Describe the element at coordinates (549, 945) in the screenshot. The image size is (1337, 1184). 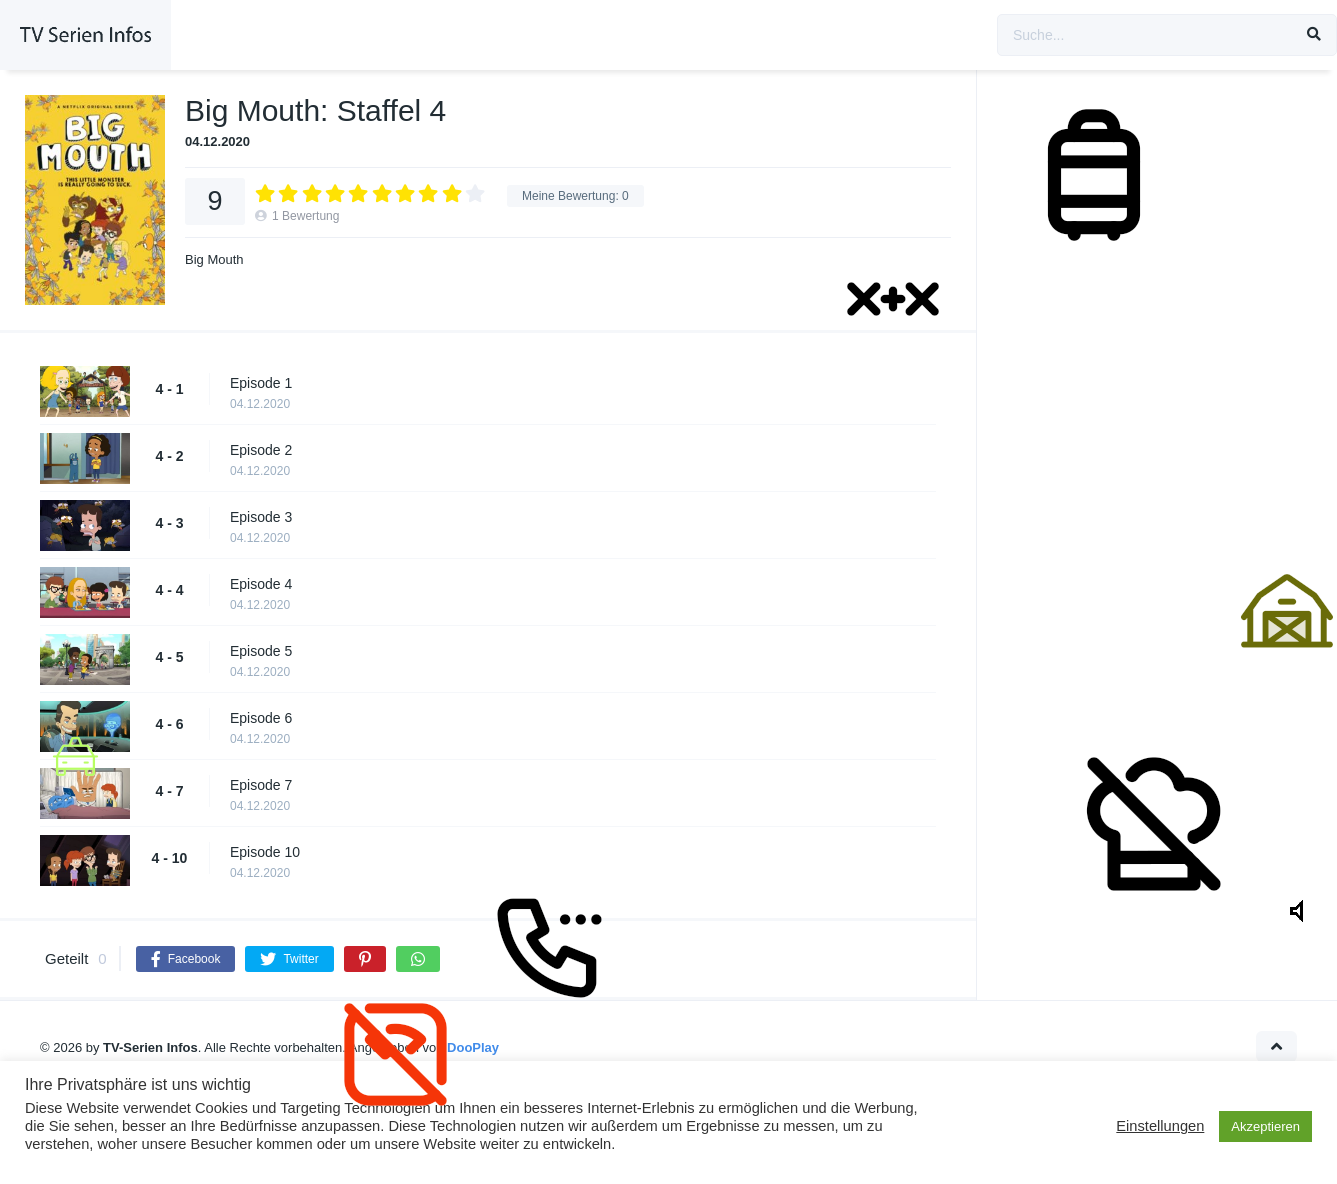
I see `indicates an active or incoming call` at that location.